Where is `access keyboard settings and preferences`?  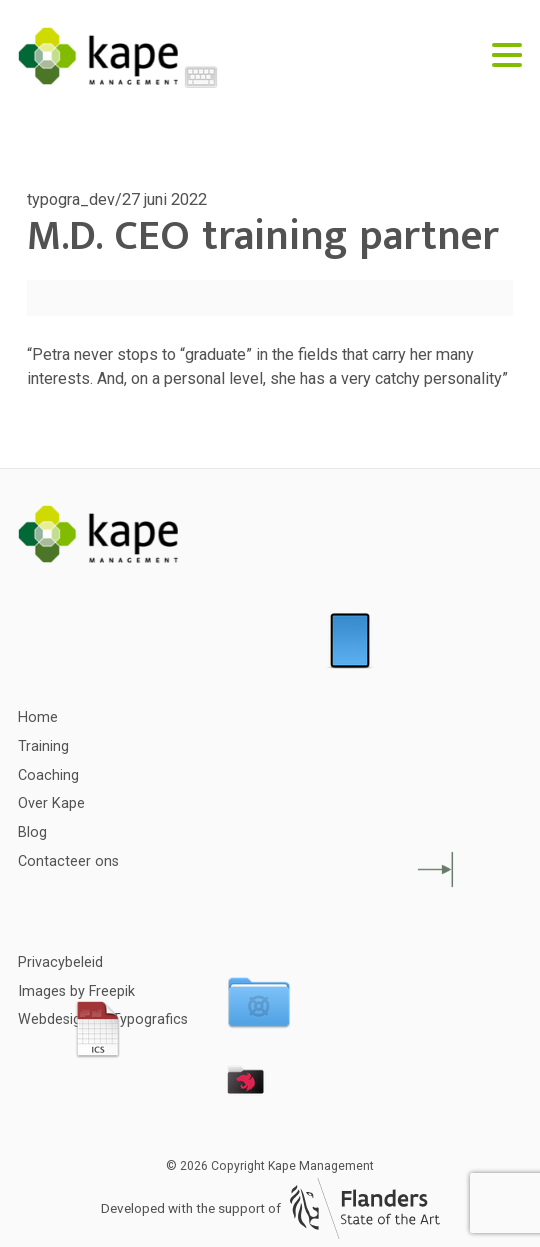 access keyboard settings and preferences is located at coordinates (201, 77).